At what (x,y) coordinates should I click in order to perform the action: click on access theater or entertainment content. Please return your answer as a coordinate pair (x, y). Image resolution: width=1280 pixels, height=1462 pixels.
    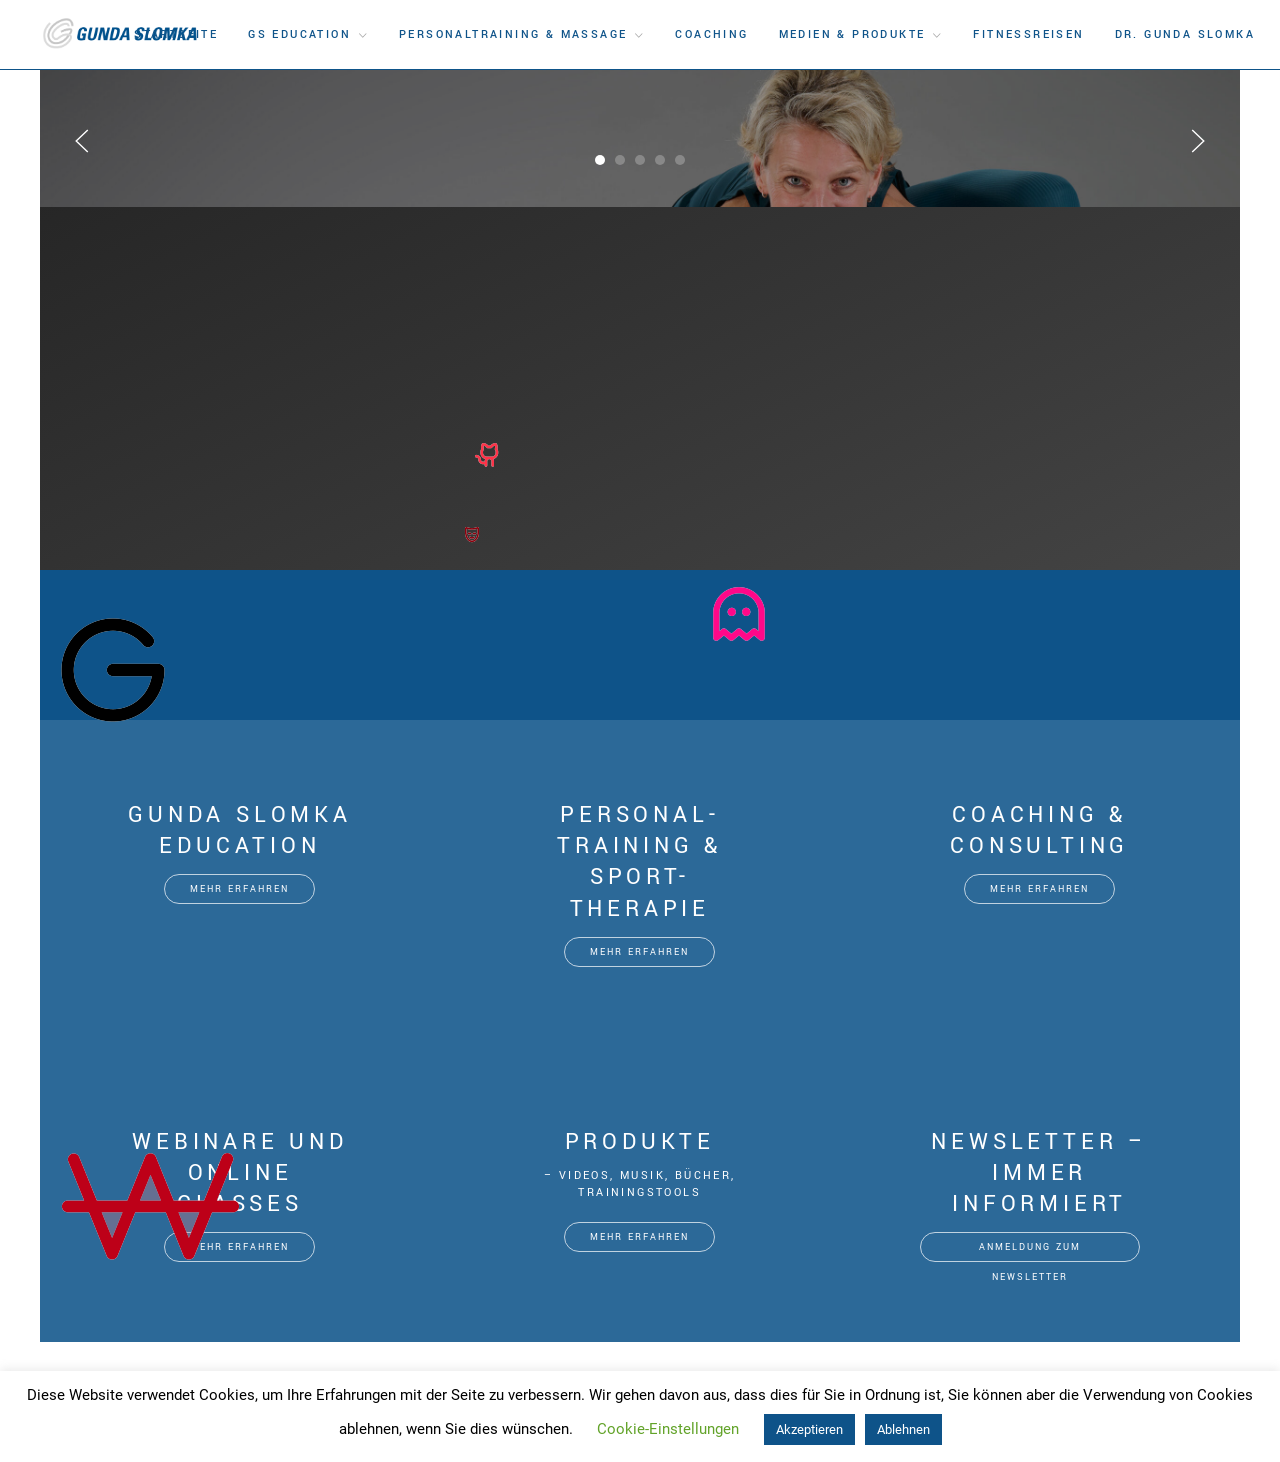
    Looking at the image, I should click on (472, 534).